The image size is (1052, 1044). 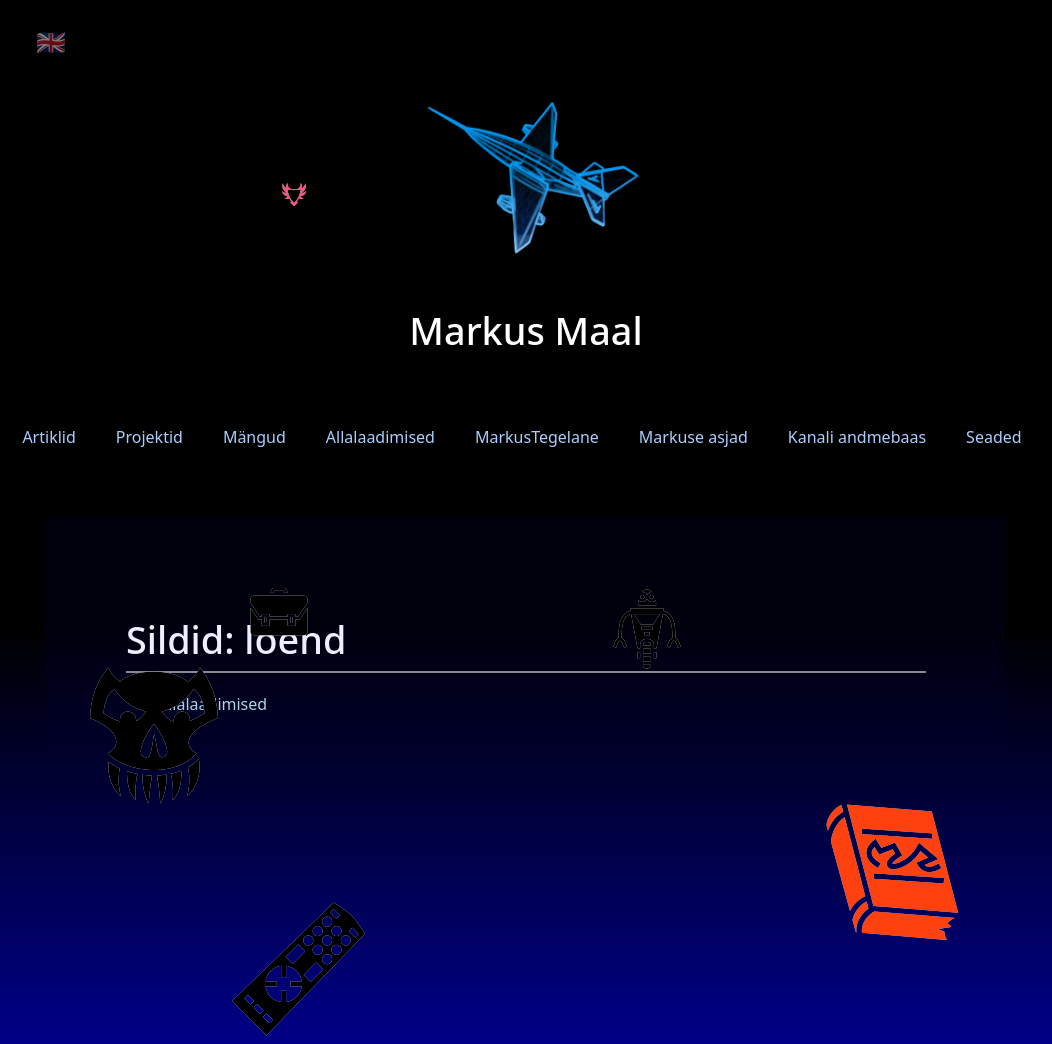 What do you see at coordinates (298, 967) in the screenshot?
I see `access remote control features` at bounding box center [298, 967].